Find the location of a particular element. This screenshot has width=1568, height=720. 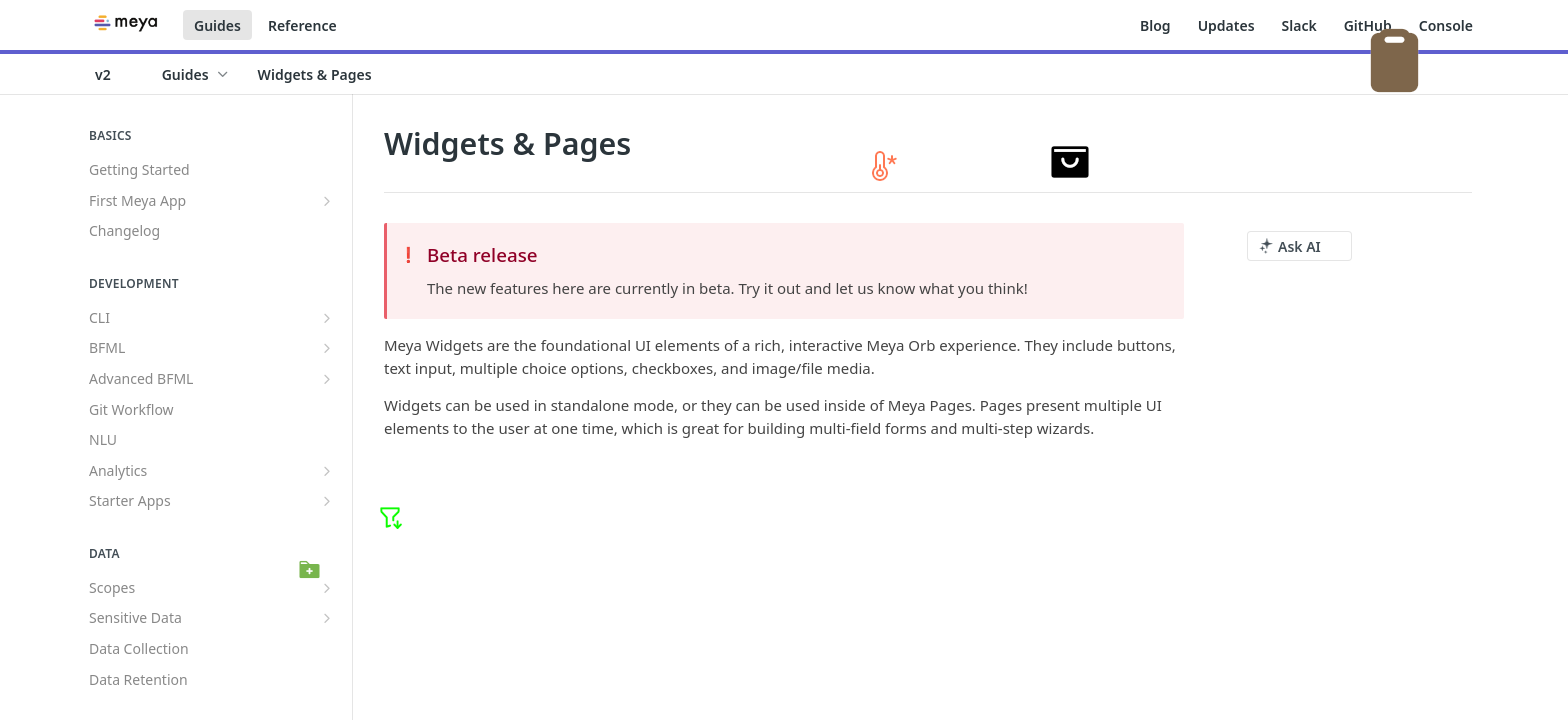

copy to clipboard is located at coordinates (1394, 60).